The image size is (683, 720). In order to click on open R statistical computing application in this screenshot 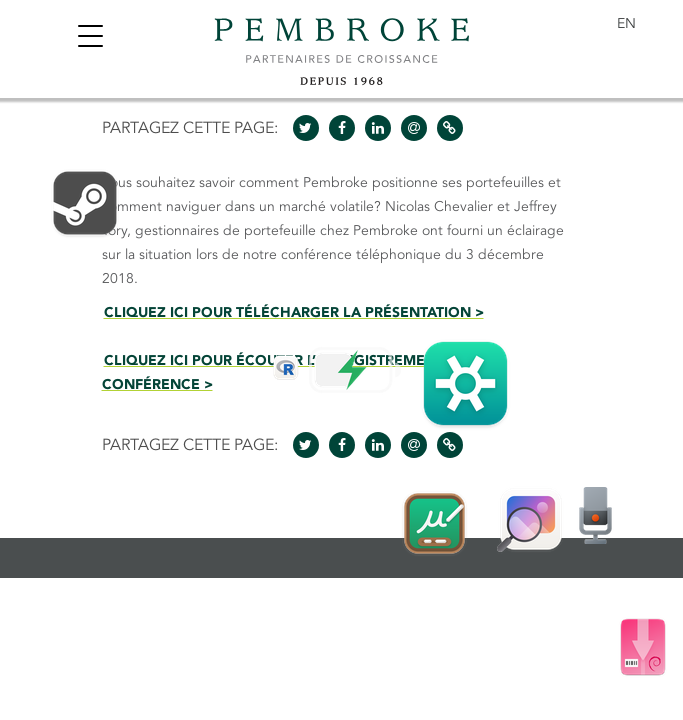, I will do `click(285, 367)`.